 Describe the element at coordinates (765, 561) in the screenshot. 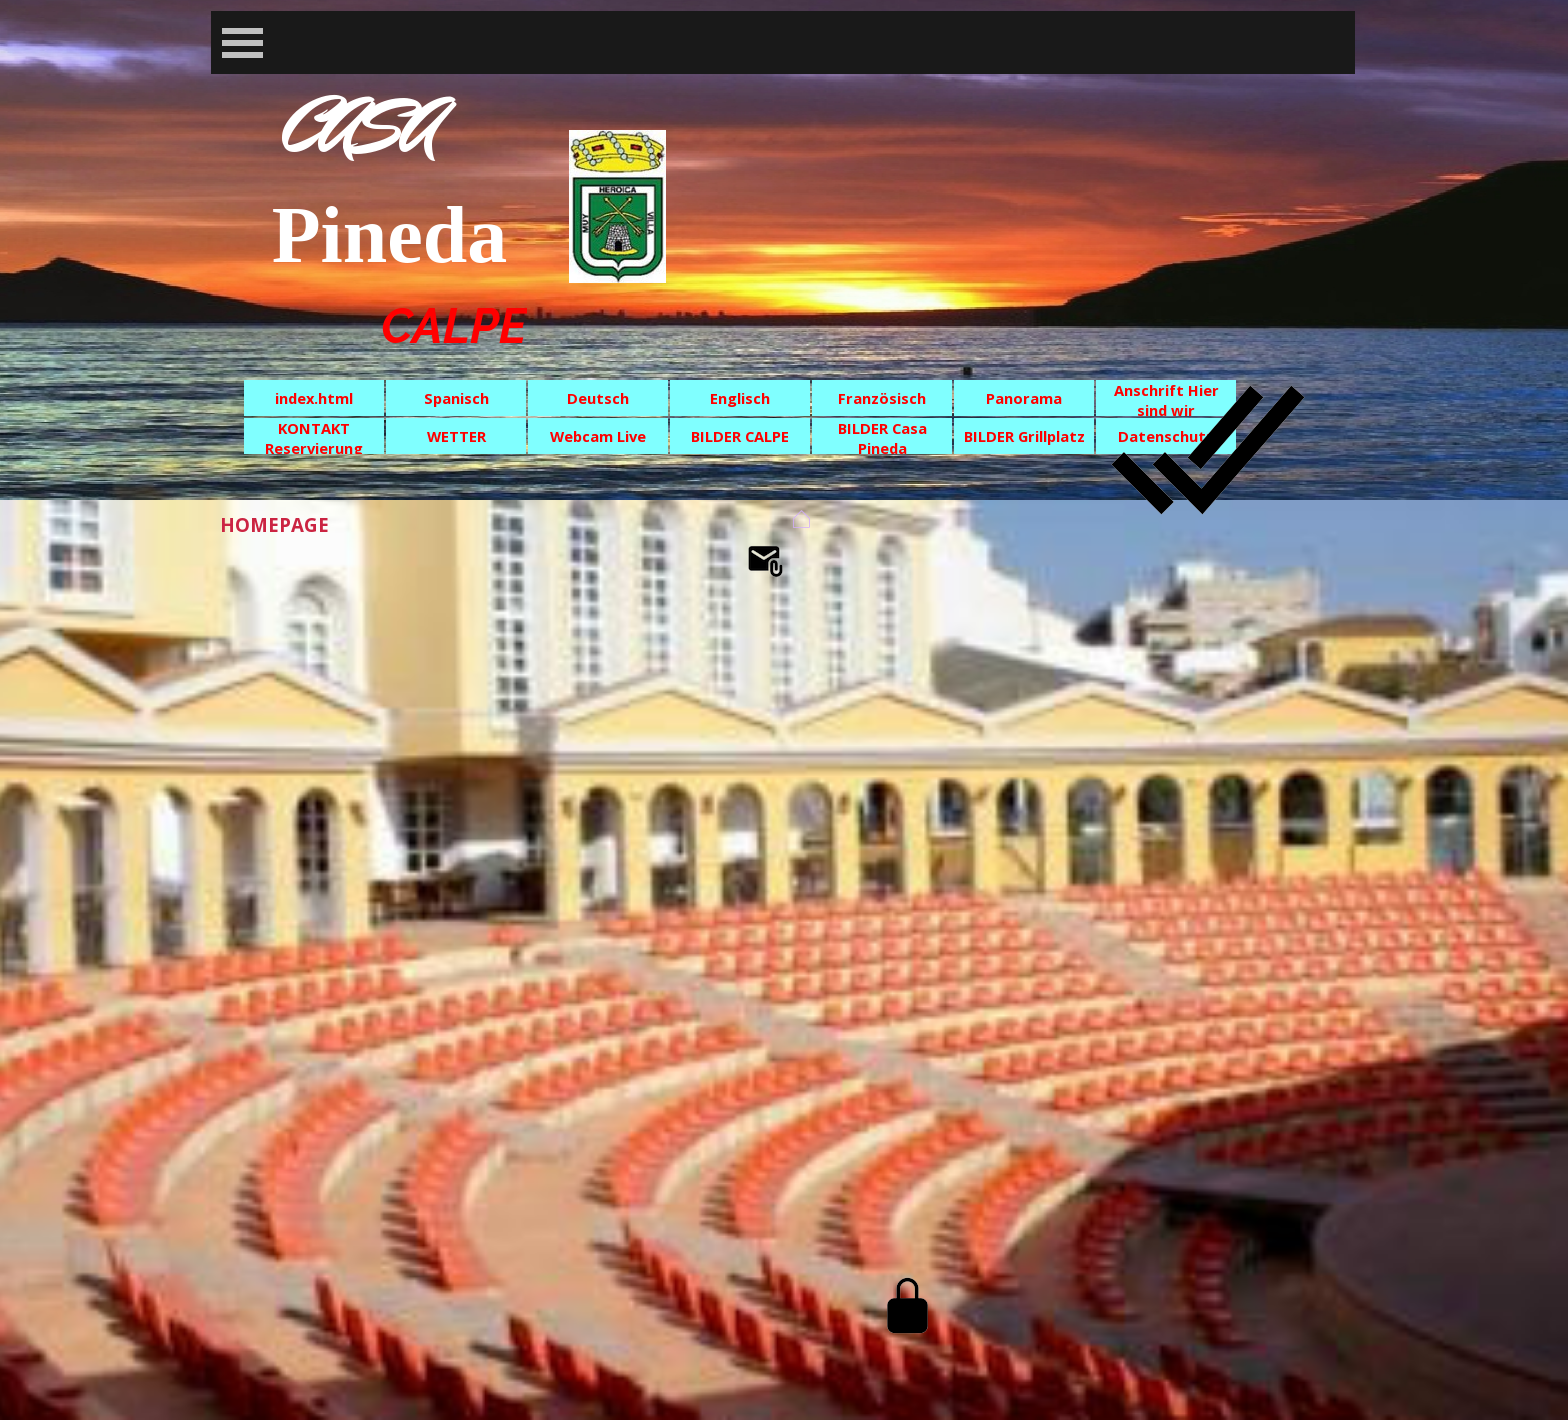

I see `attach a file to your email` at that location.